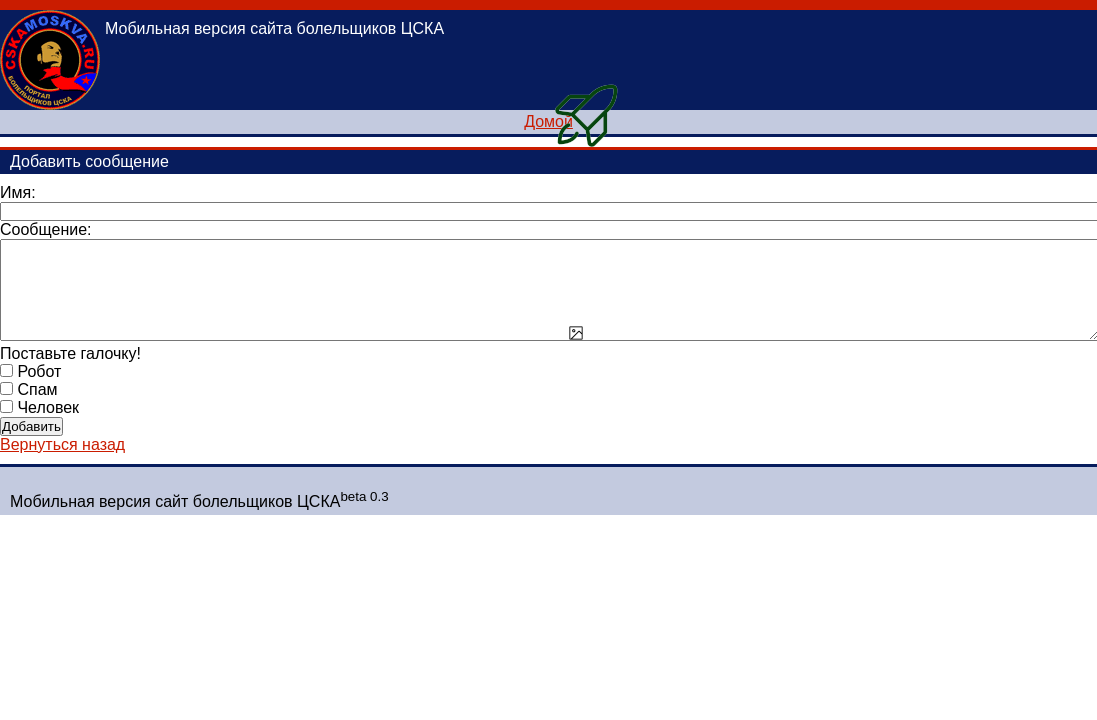 Image resolution: width=1097 pixels, height=720 pixels. I want to click on view image or photo, so click(576, 333).